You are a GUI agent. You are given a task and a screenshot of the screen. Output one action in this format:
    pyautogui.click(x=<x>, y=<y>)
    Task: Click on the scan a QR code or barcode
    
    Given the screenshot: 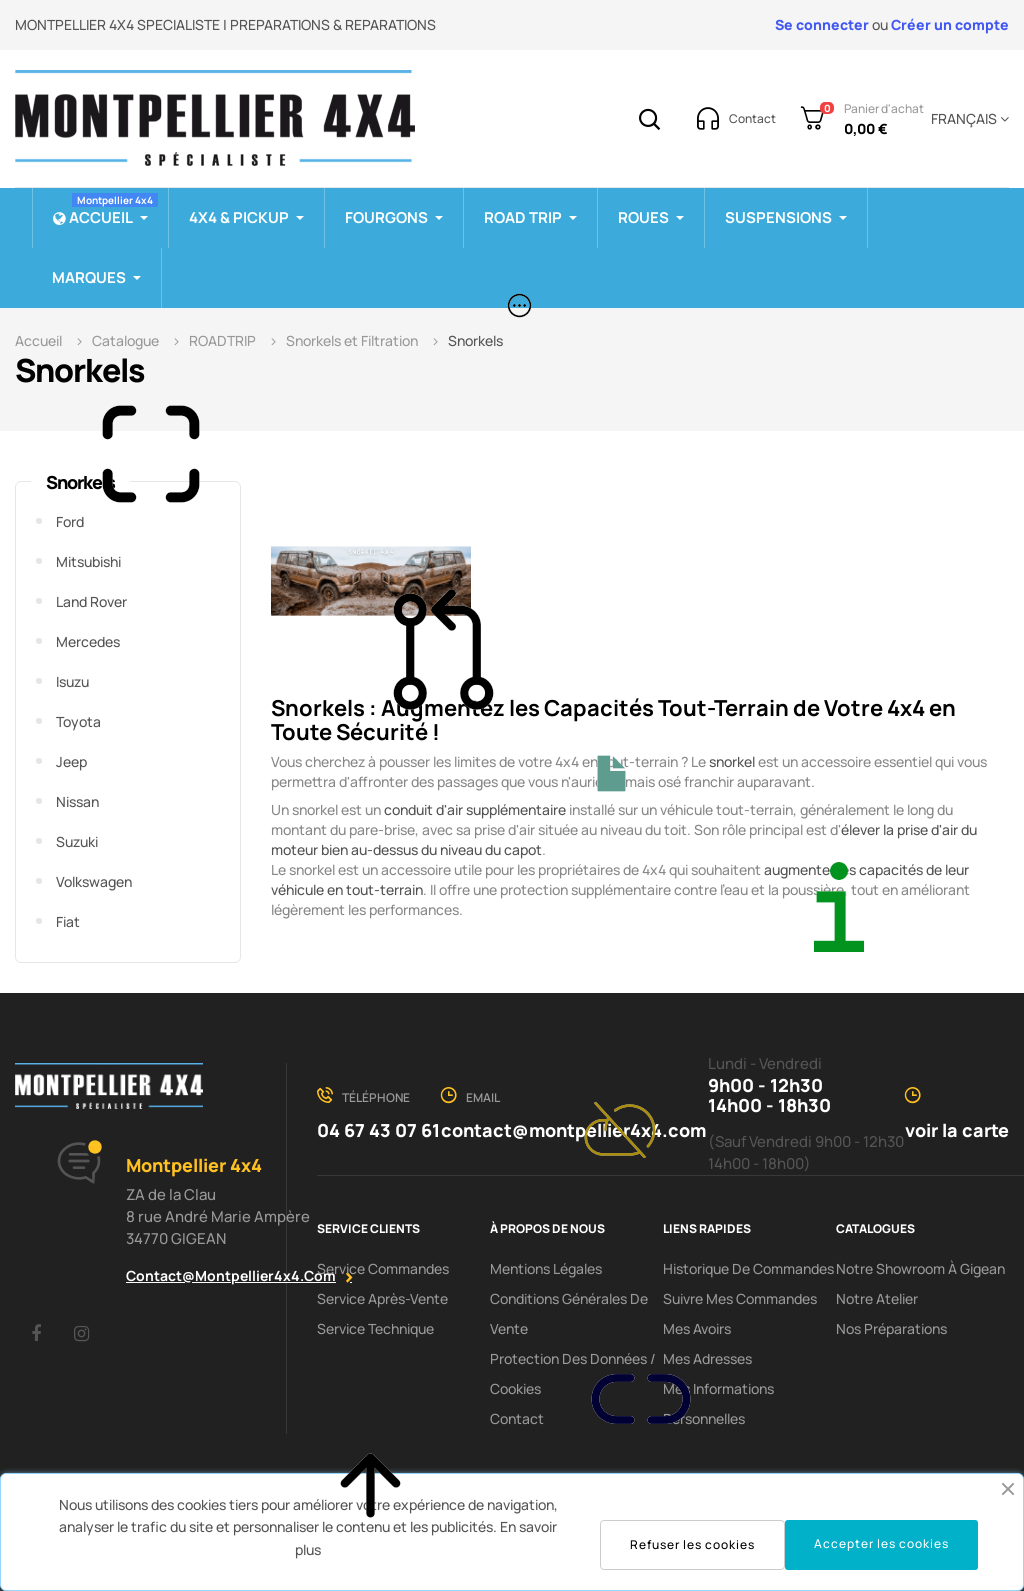 What is the action you would take?
    pyautogui.click(x=151, y=454)
    